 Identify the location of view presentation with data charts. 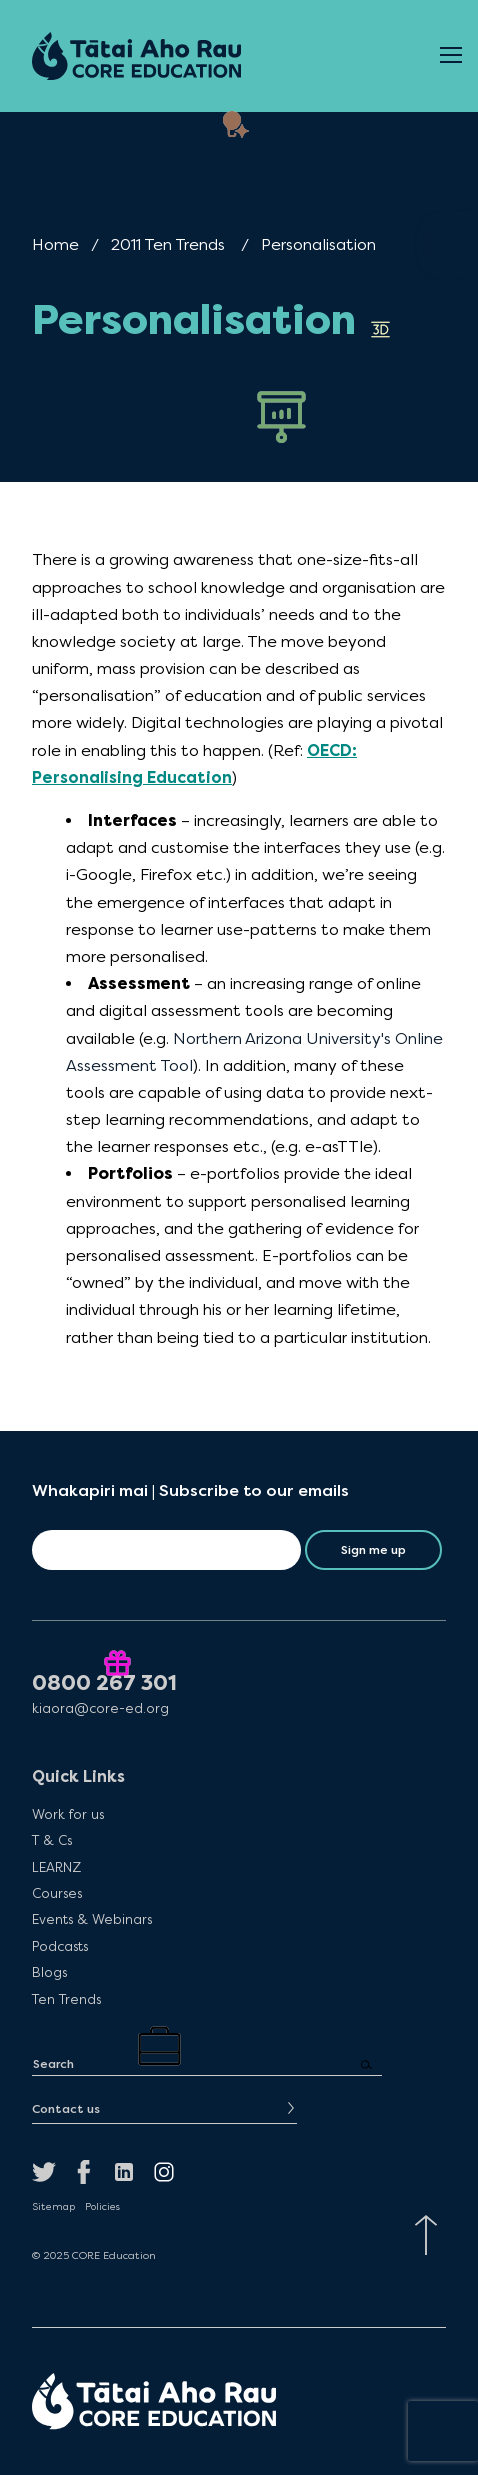
(281, 413).